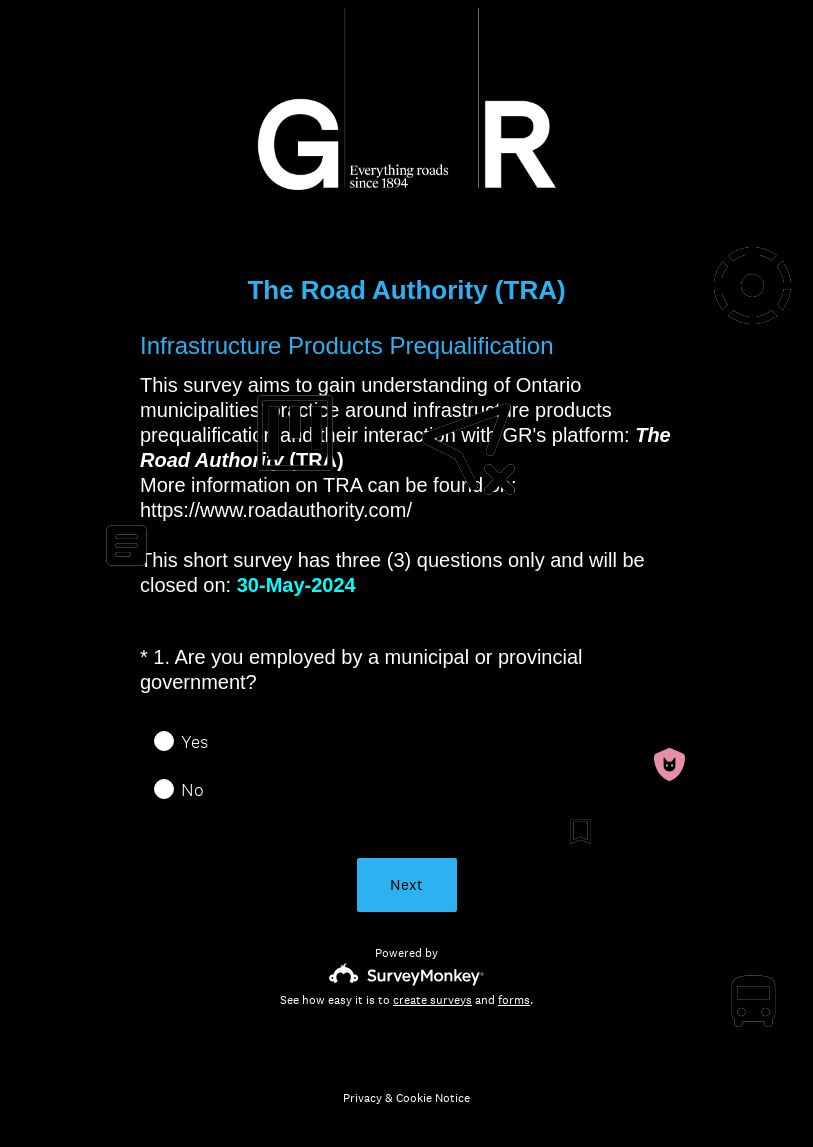  I want to click on switch to tablet view or layout, so click(100, 50).